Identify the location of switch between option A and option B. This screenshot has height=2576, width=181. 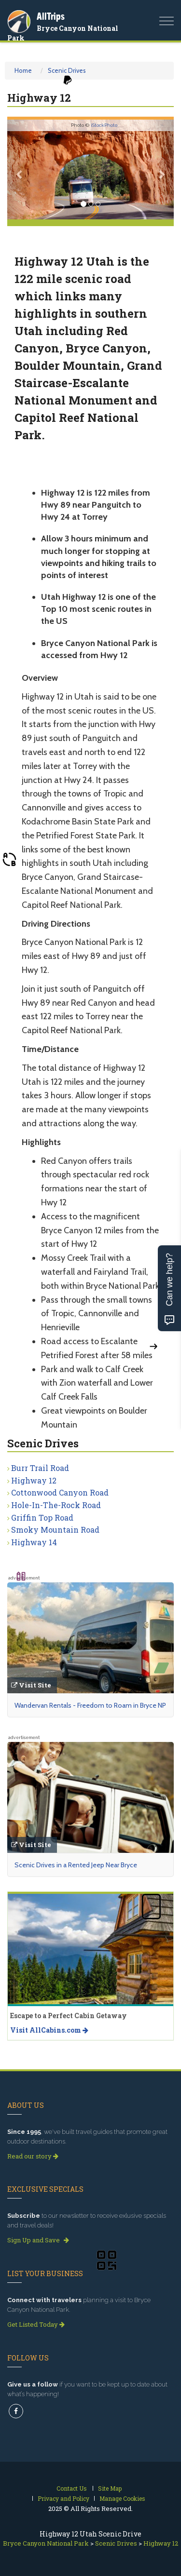
(9, 859).